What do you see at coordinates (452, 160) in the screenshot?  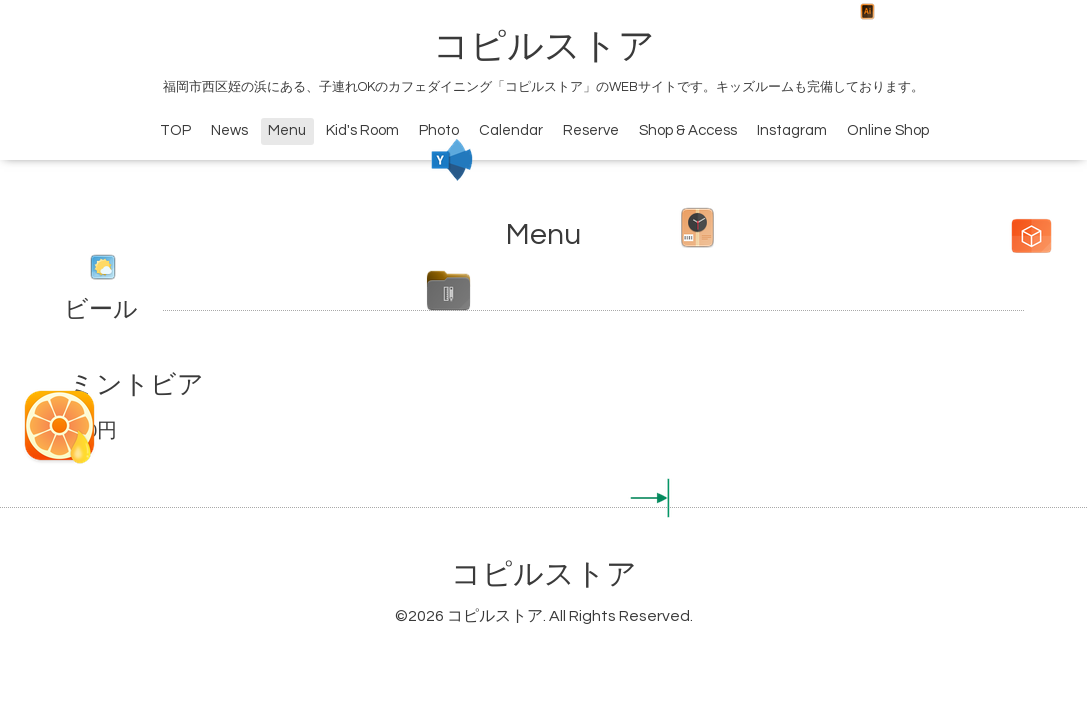 I see `open Microsoft Yammer app` at bounding box center [452, 160].